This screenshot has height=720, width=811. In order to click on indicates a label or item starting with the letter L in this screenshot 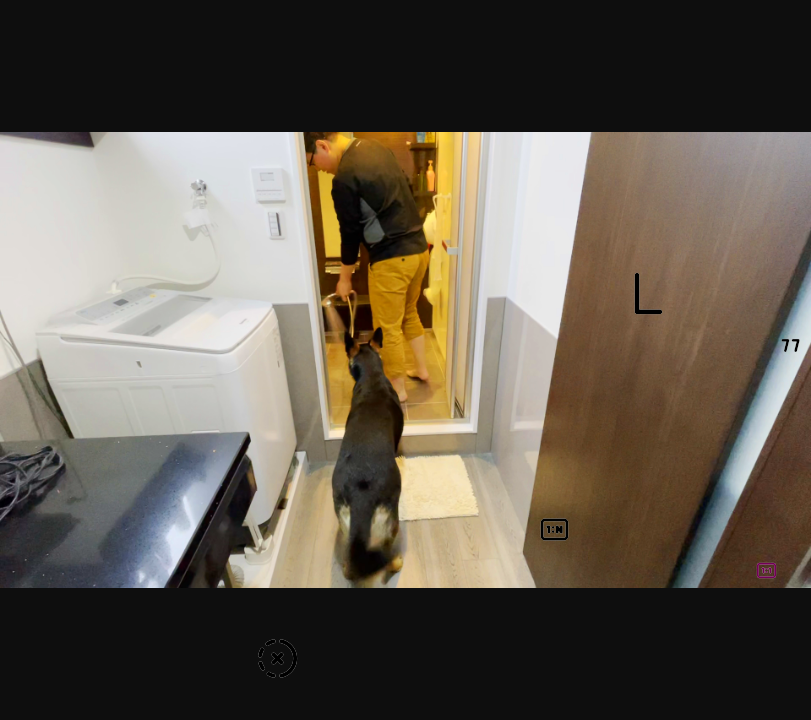, I will do `click(648, 293)`.